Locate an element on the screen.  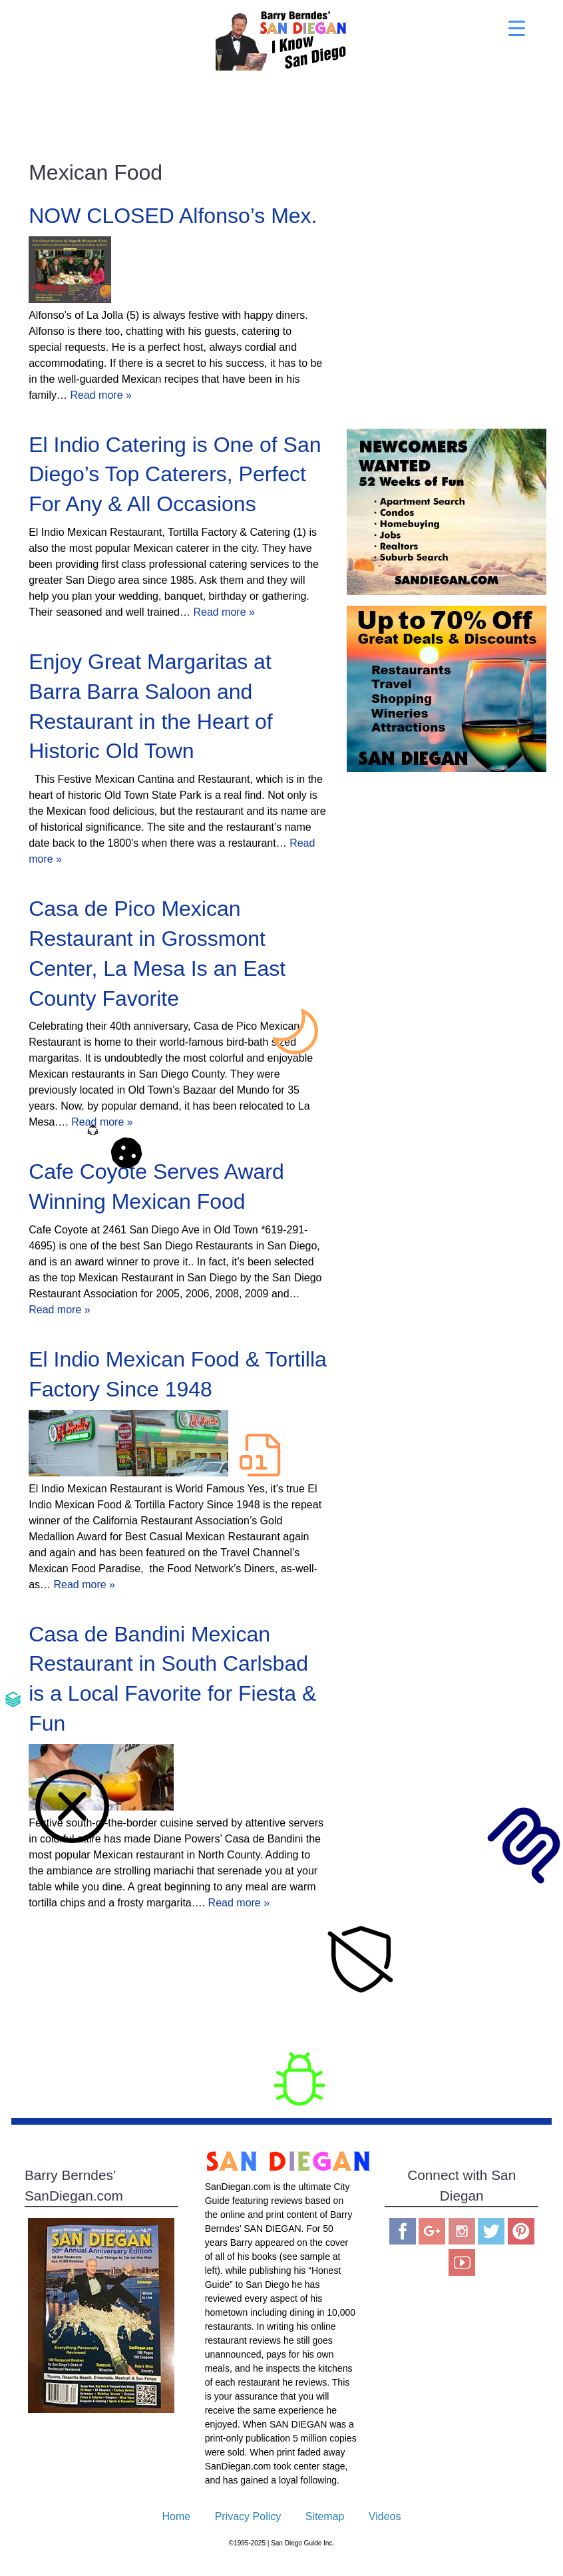
ubuntu operating system logo is located at coordinates (93, 1130).